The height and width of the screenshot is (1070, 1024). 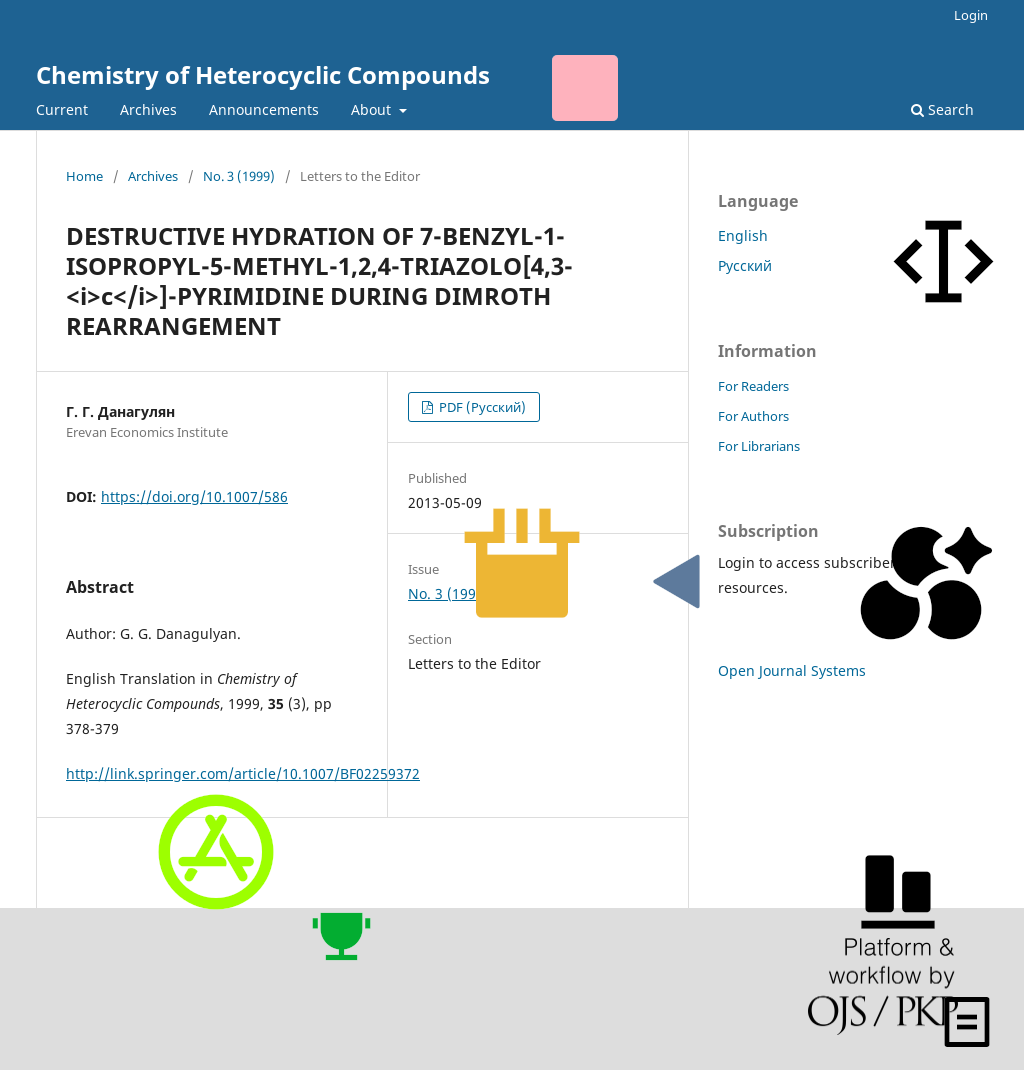 What do you see at coordinates (341, 936) in the screenshot?
I see `view achievements or awards` at bounding box center [341, 936].